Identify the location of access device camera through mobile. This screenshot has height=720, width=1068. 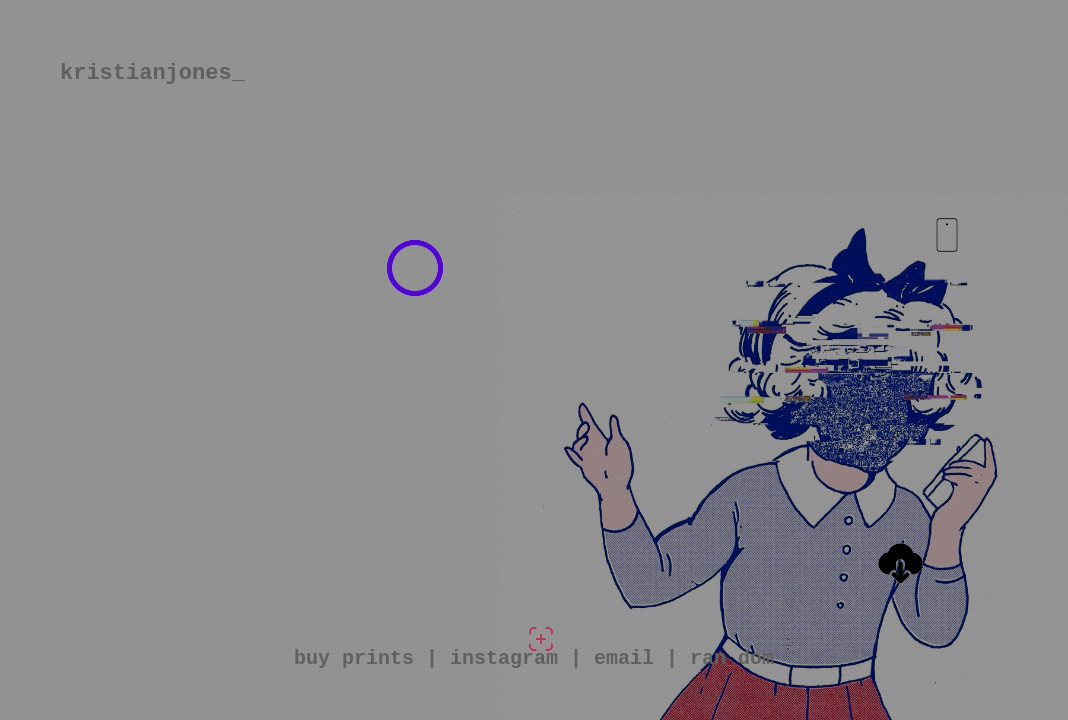
(947, 235).